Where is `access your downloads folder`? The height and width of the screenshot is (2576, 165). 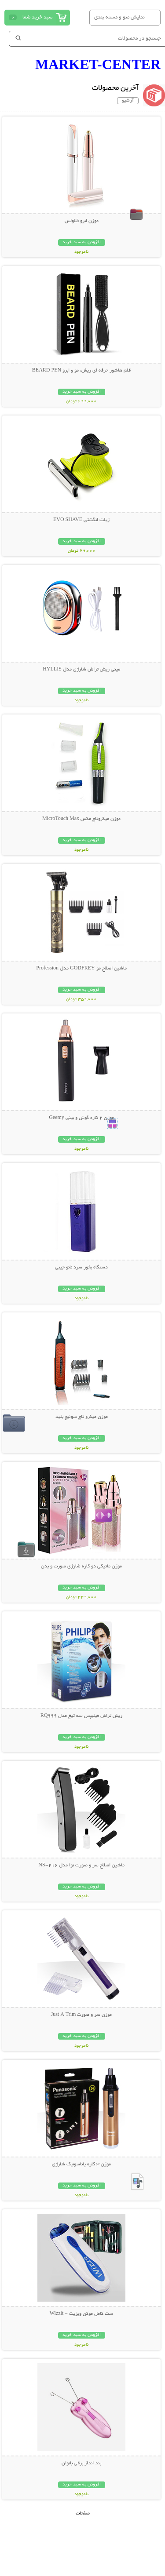
access your downloads folder is located at coordinates (14, 1423).